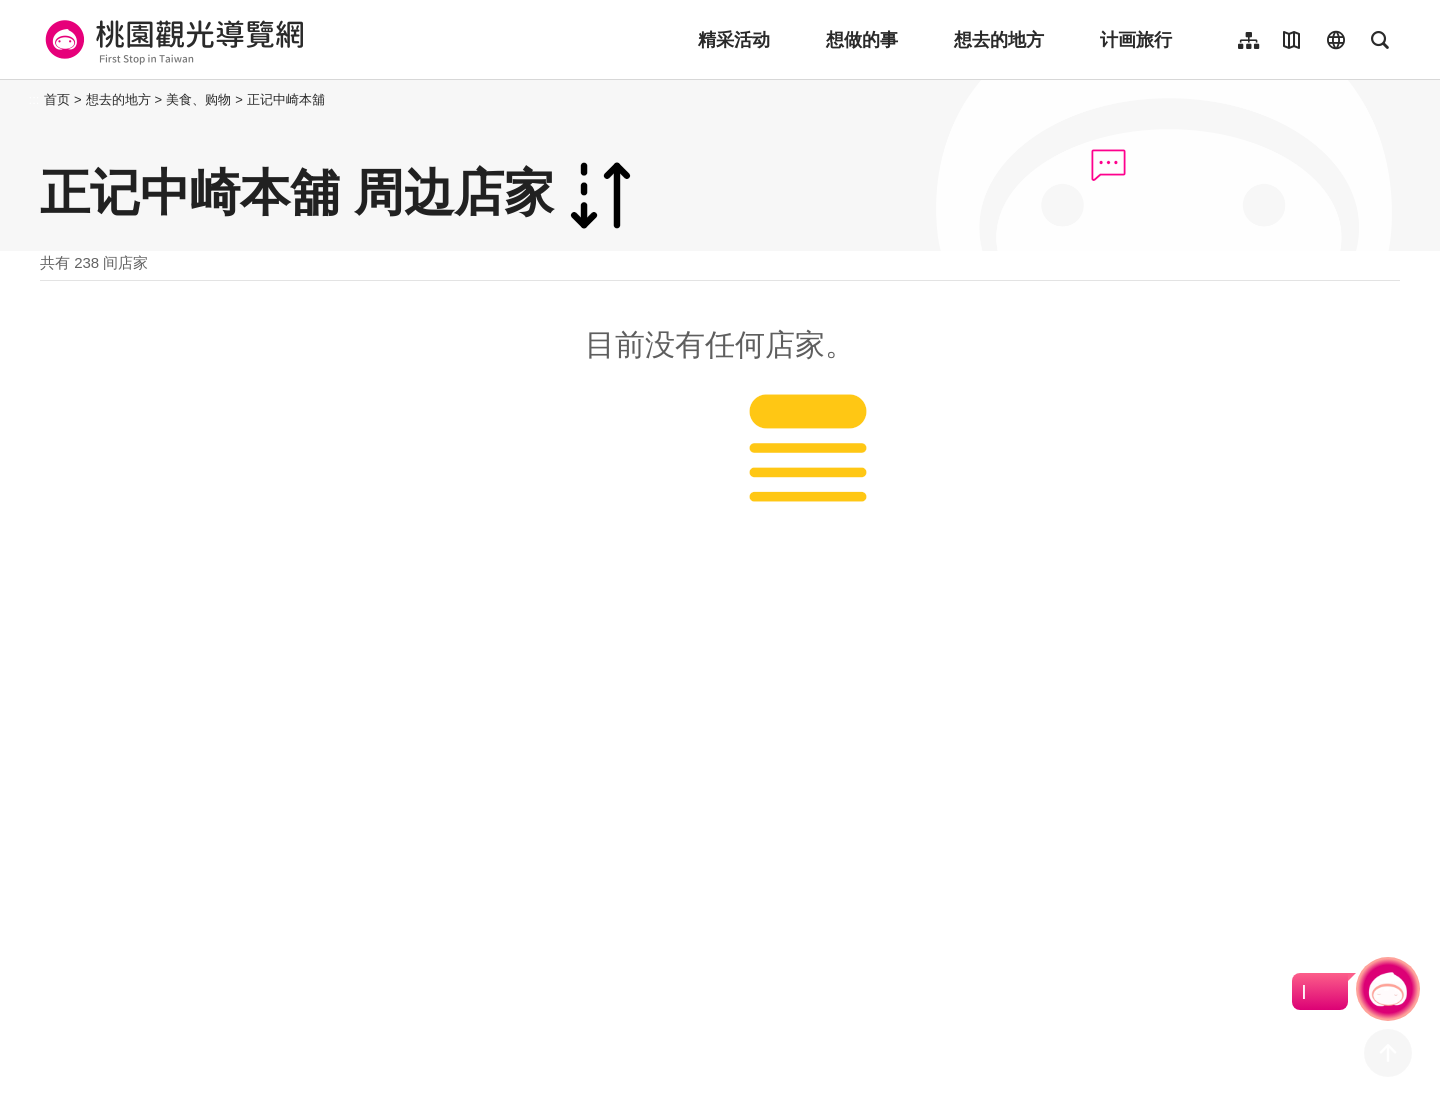 This screenshot has width=1440, height=1117. Describe the element at coordinates (808, 448) in the screenshot. I see `view queue or playlist` at that location.